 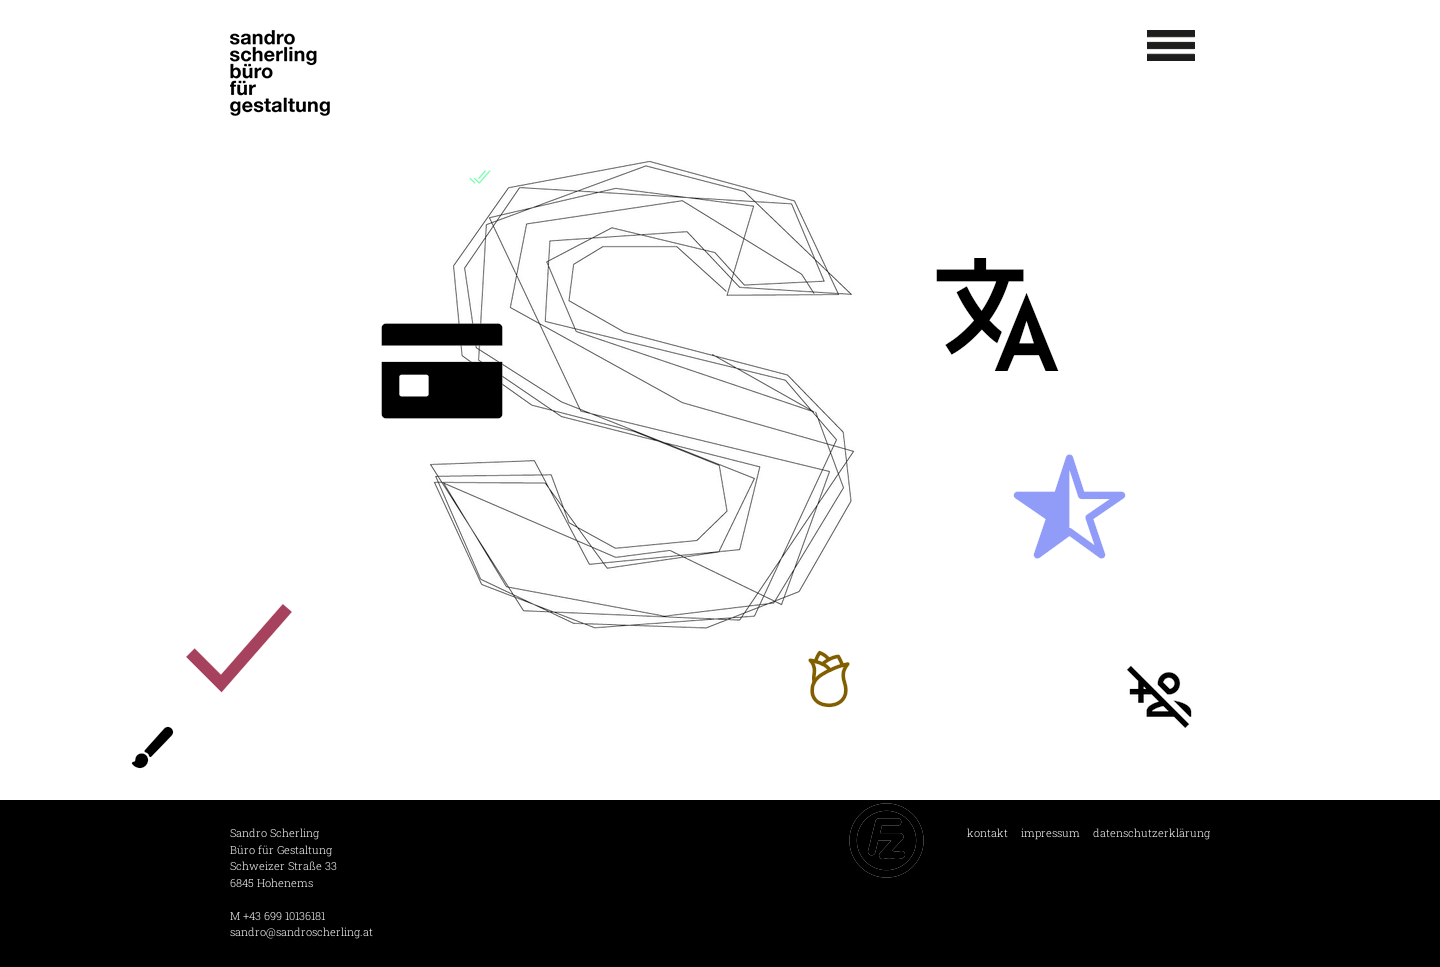 What do you see at coordinates (152, 747) in the screenshot?
I see `access drawing or painting tools` at bounding box center [152, 747].